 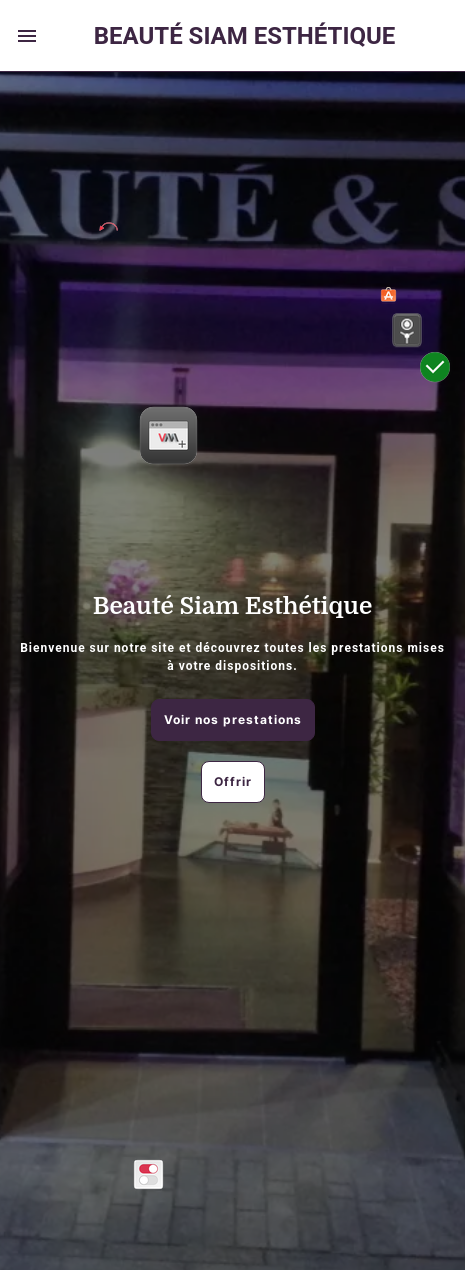 What do you see at coordinates (108, 226) in the screenshot?
I see `undo the last action` at bounding box center [108, 226].